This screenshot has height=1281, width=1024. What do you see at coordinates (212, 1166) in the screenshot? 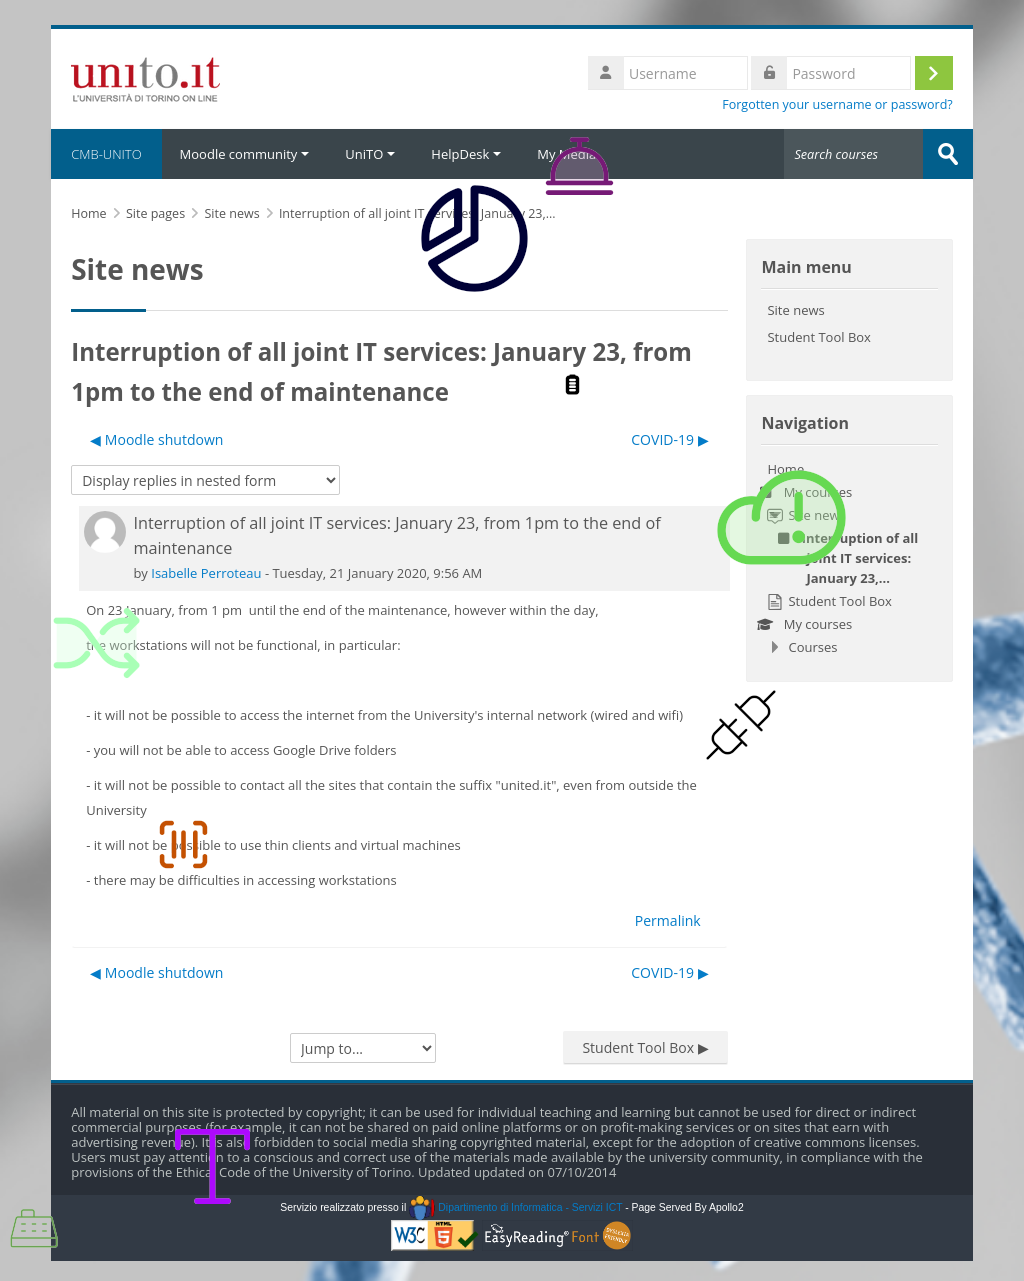
I see `format text or change typography settings` at bounding box center [212, 1166].